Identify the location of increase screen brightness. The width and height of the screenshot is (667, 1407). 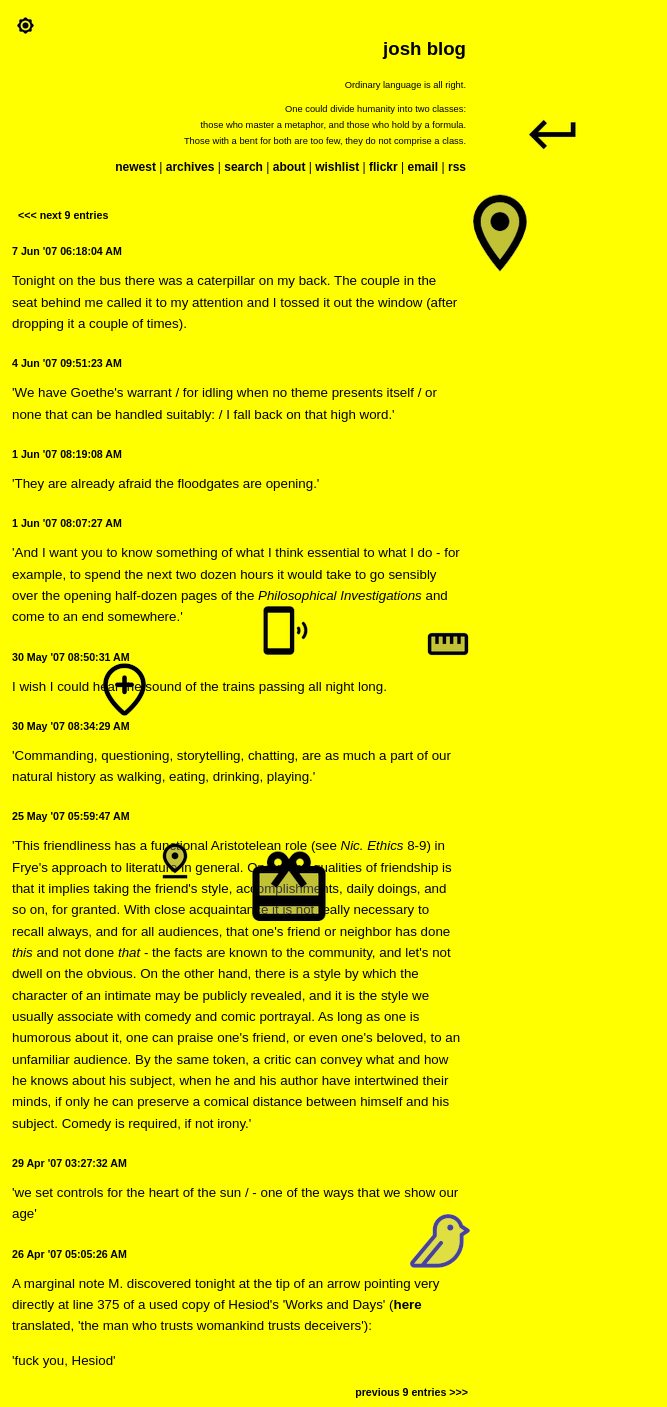
(25, 25).